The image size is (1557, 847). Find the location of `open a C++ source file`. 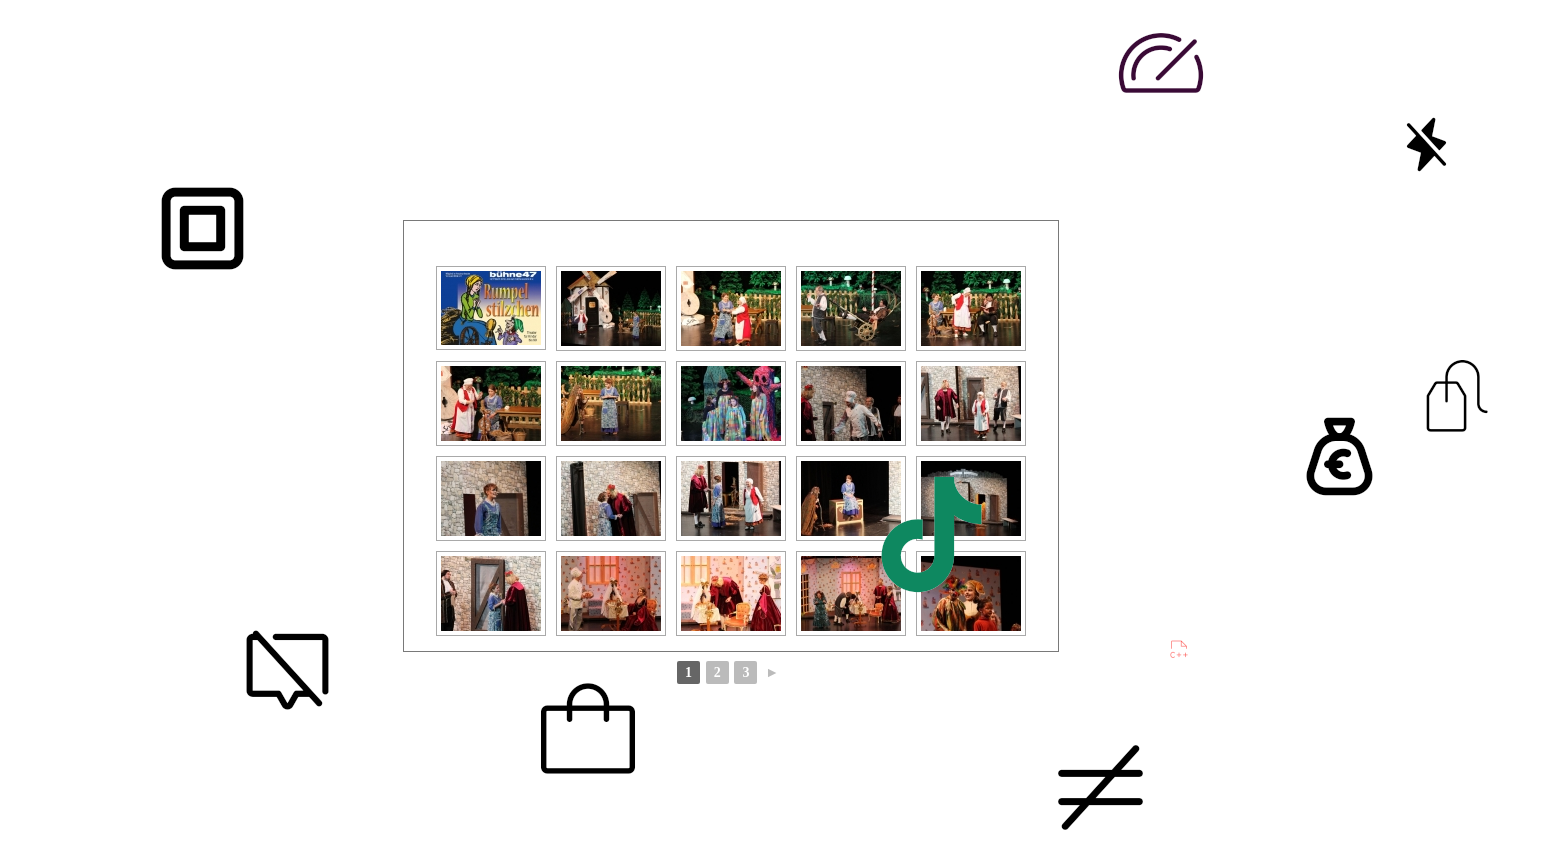

open a C++ source file is located at coordinates (1179, 650).